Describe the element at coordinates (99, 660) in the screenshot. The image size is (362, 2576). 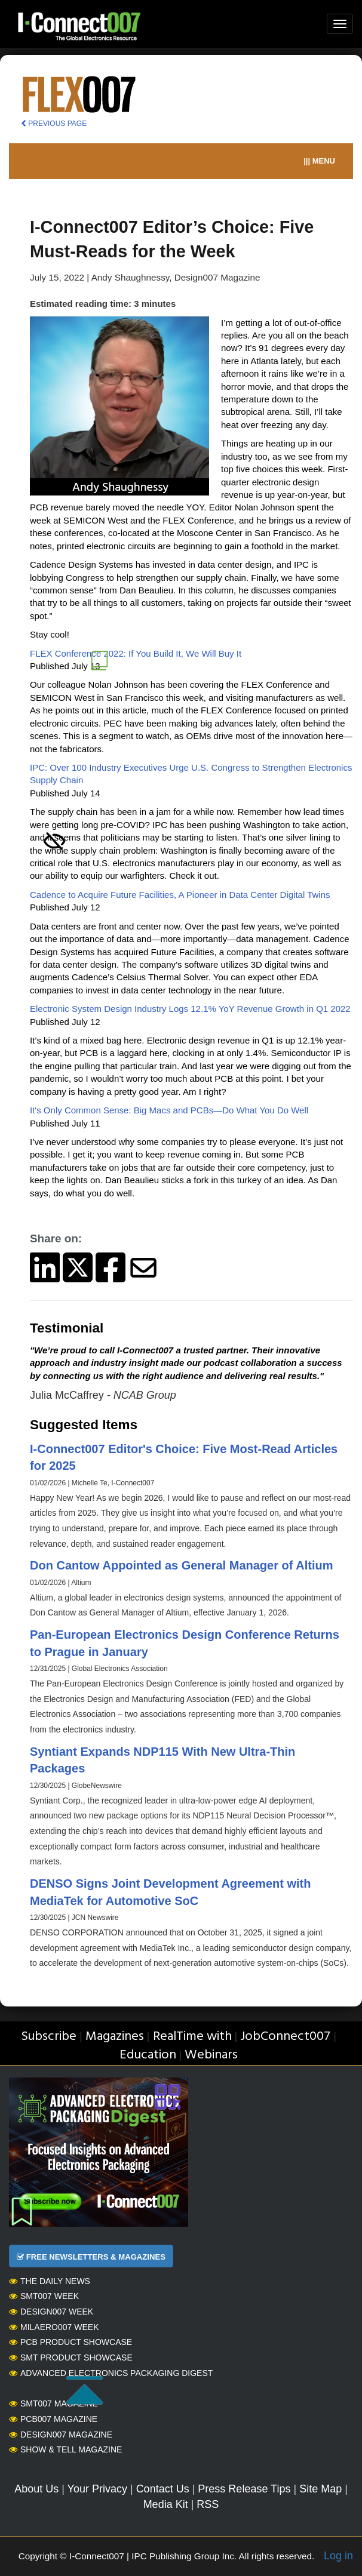
I see `open a book or reading view` at that location.